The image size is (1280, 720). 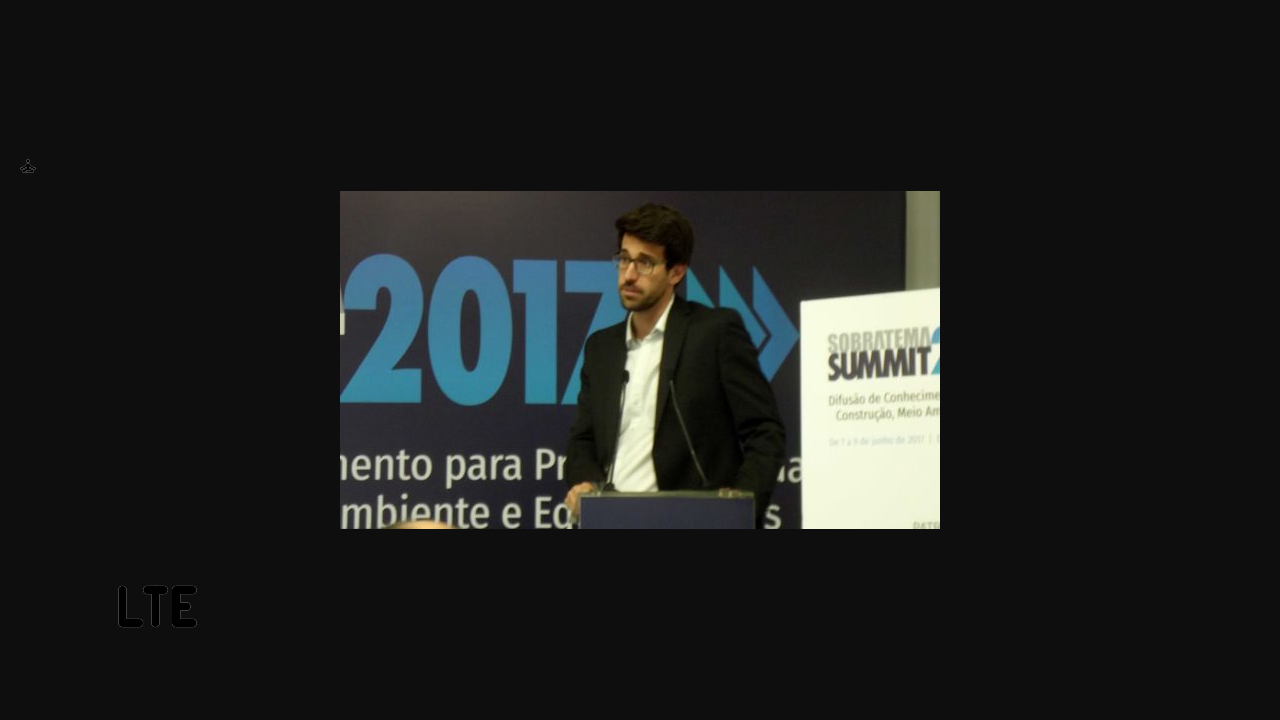 What do you see at coordinates (155, 606) in the screenshot?
I see `indicates LTE cellular network connection` at bounding box center [155, 606].